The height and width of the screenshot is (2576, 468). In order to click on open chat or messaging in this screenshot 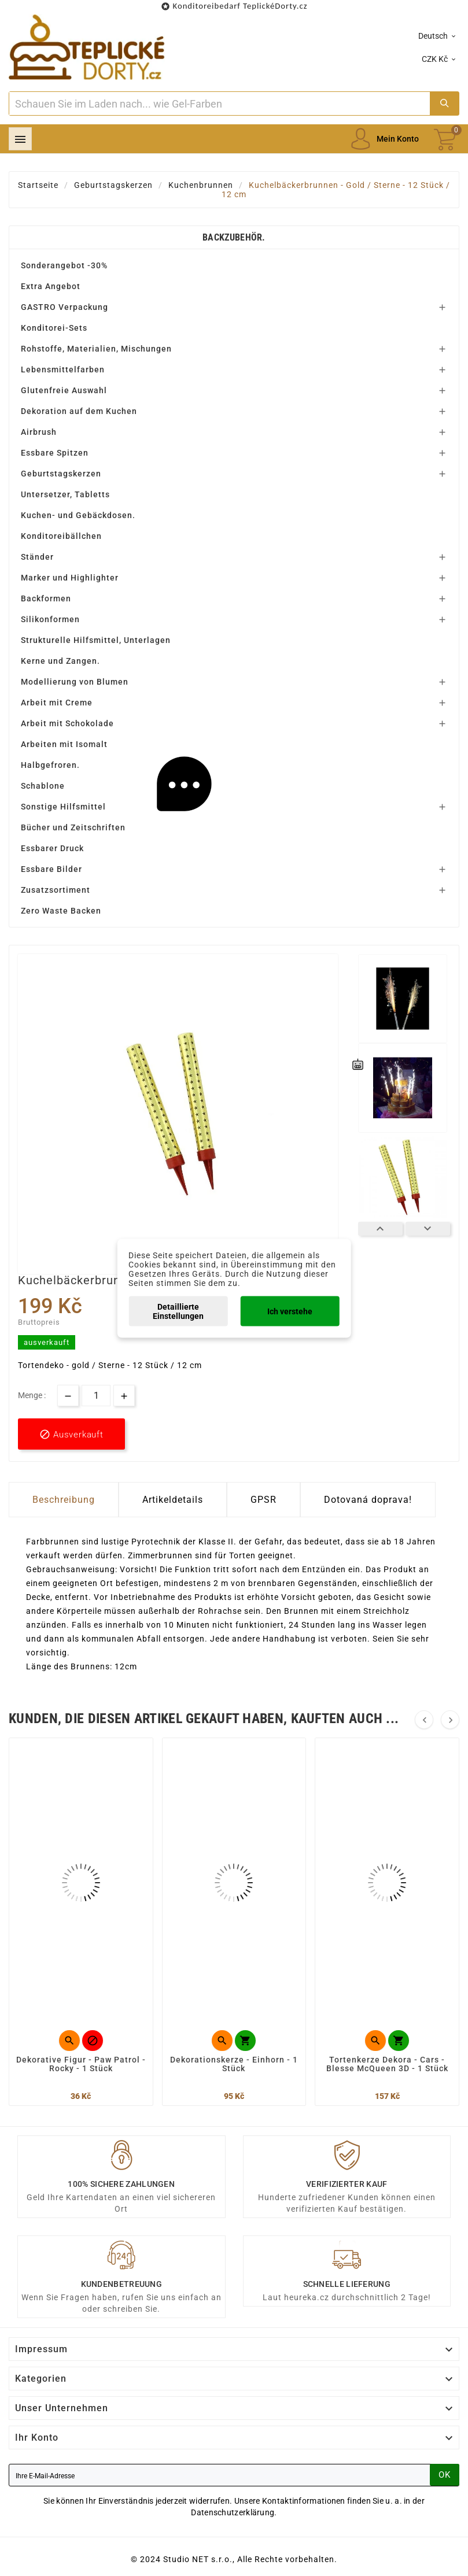, I will do `click(183, 785)`.